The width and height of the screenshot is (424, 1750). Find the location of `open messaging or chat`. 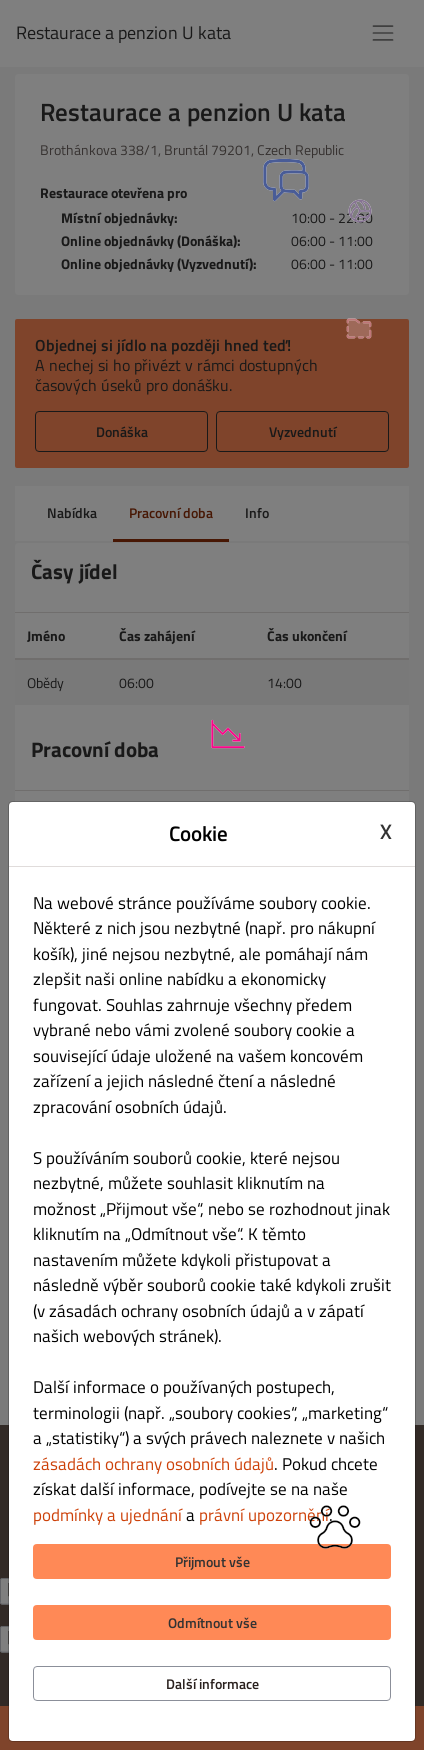

open messaging or chat is located at coordinates (286, 180).